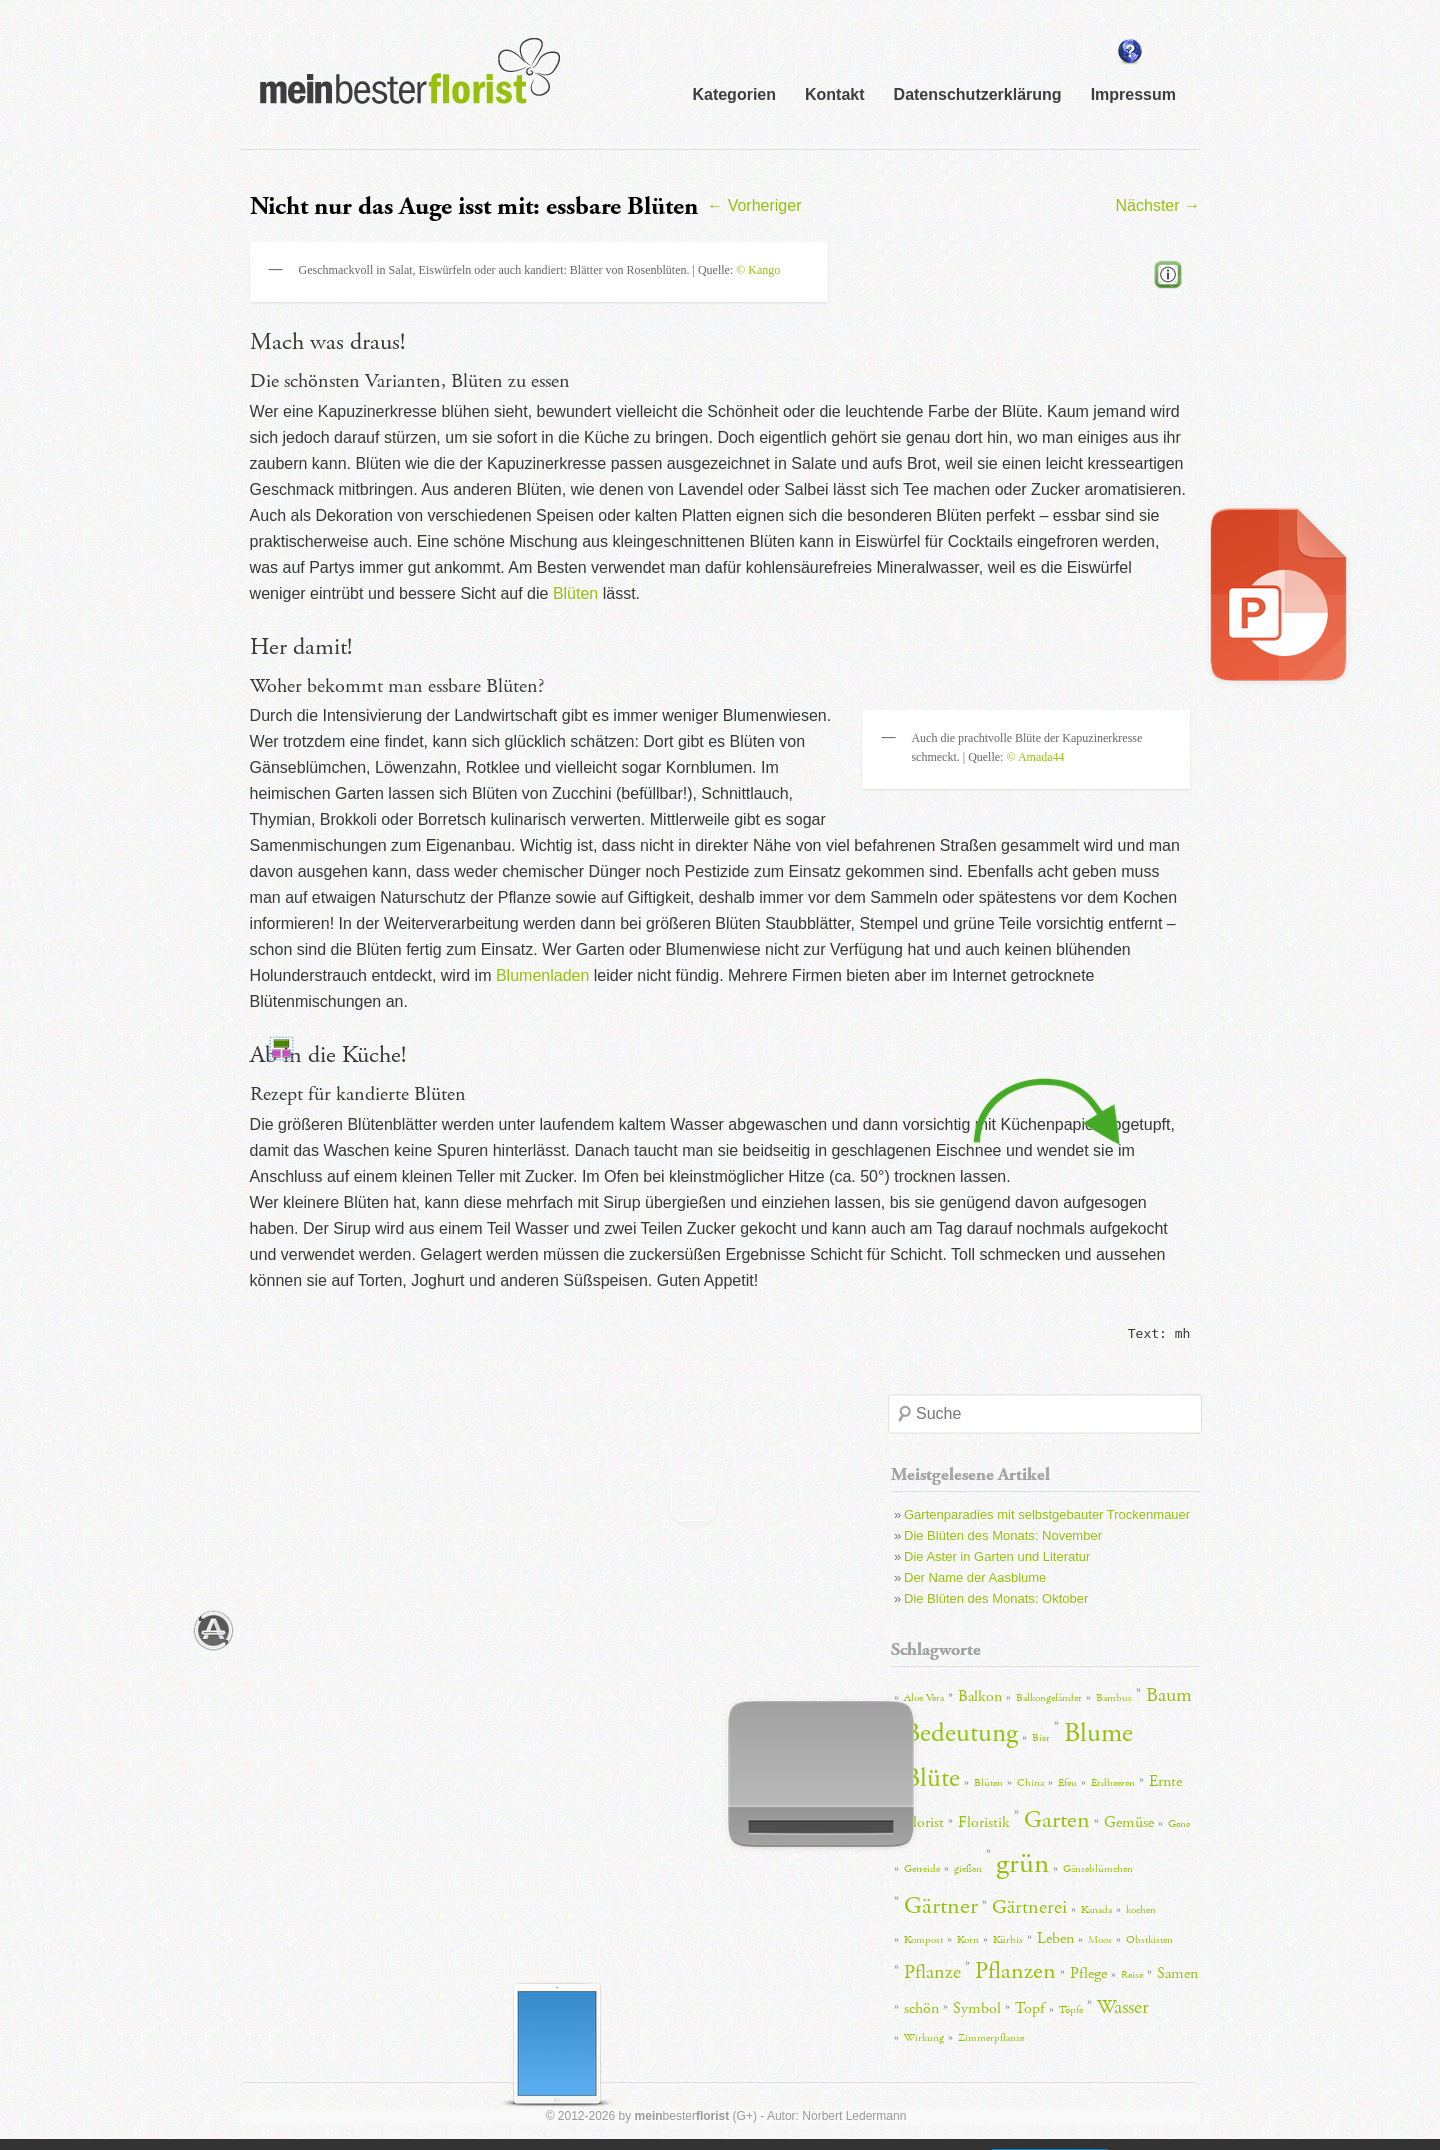  What do you see at coordinates (1047, 1110) in the screenshot?
I see `redo the last undone action` at bounding box center [1047, 1110].